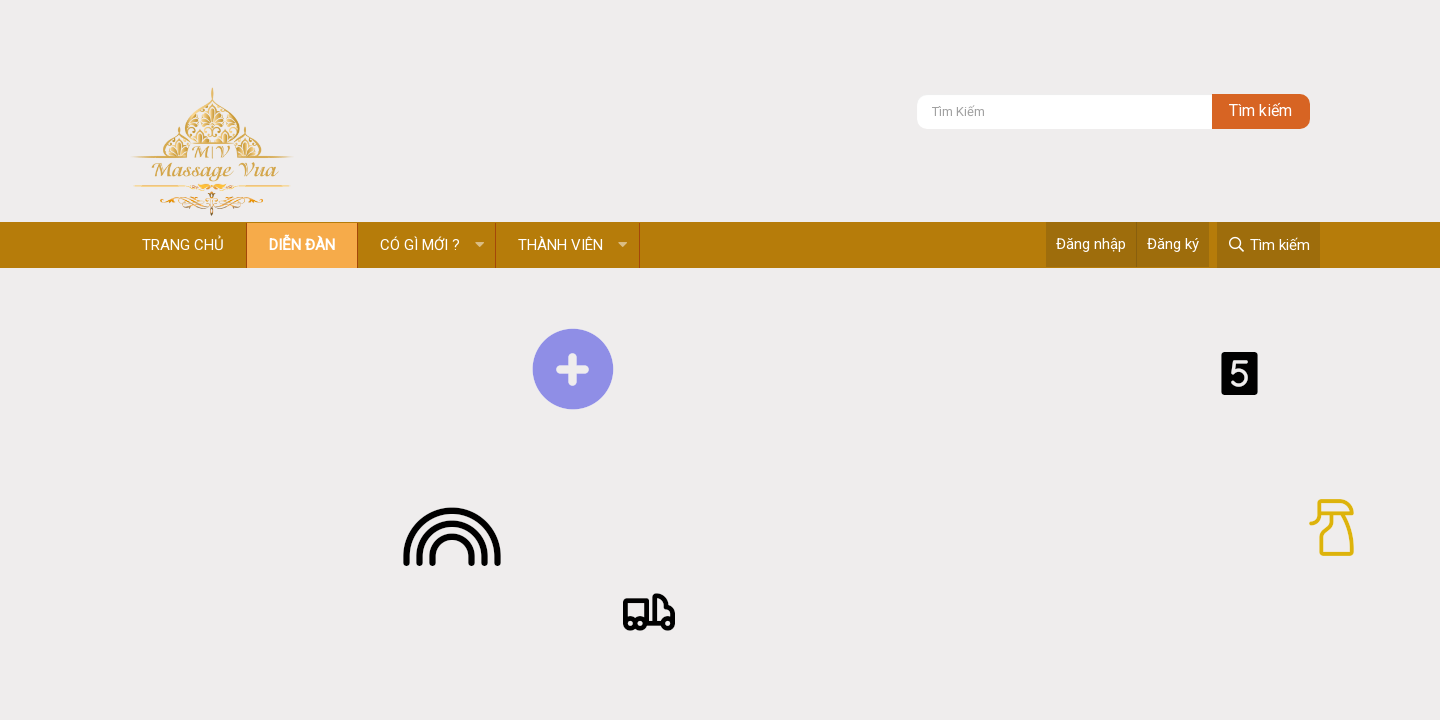 The width and height of the screenshot is (1440, 720). I want to click on add a new item, so click(572, 369).